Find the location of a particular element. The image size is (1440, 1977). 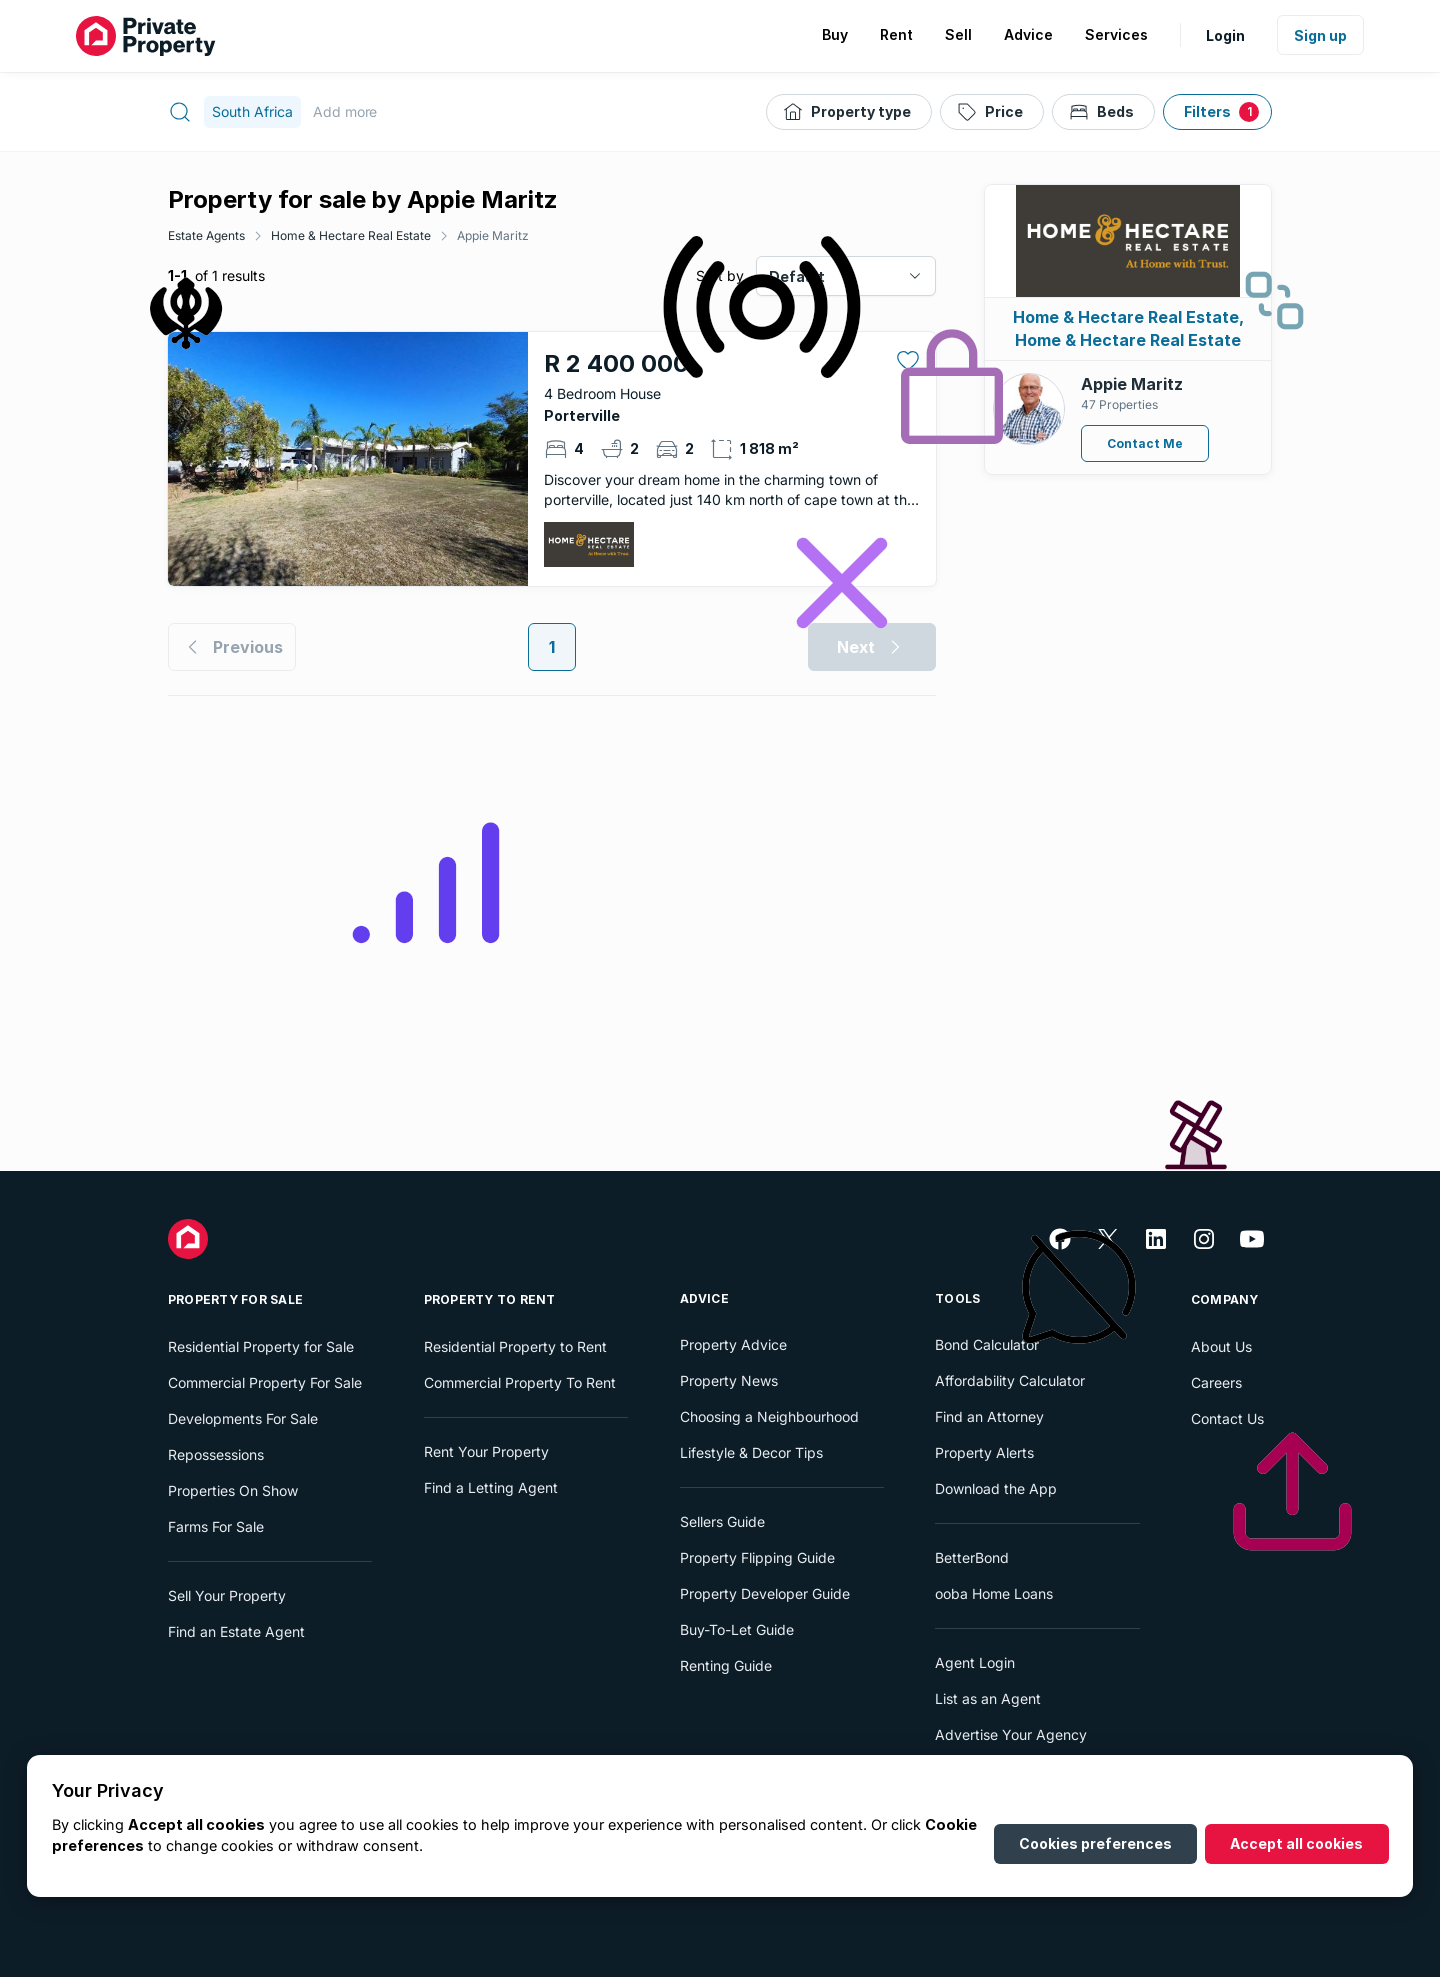

start a live broadcast or stream is located at coordinates (762, 307).